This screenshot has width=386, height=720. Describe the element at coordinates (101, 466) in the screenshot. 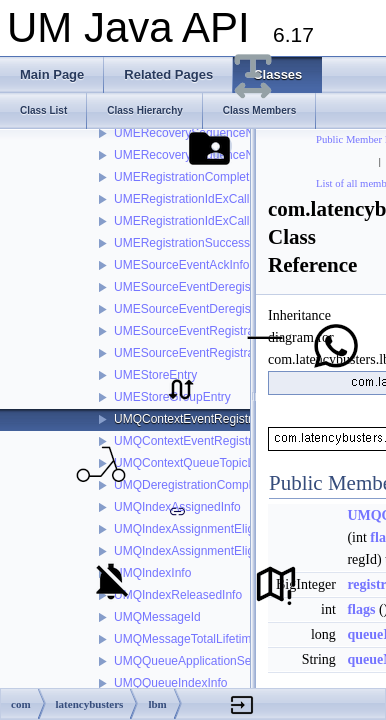

I see `select scooter as transportation mode` at that location.